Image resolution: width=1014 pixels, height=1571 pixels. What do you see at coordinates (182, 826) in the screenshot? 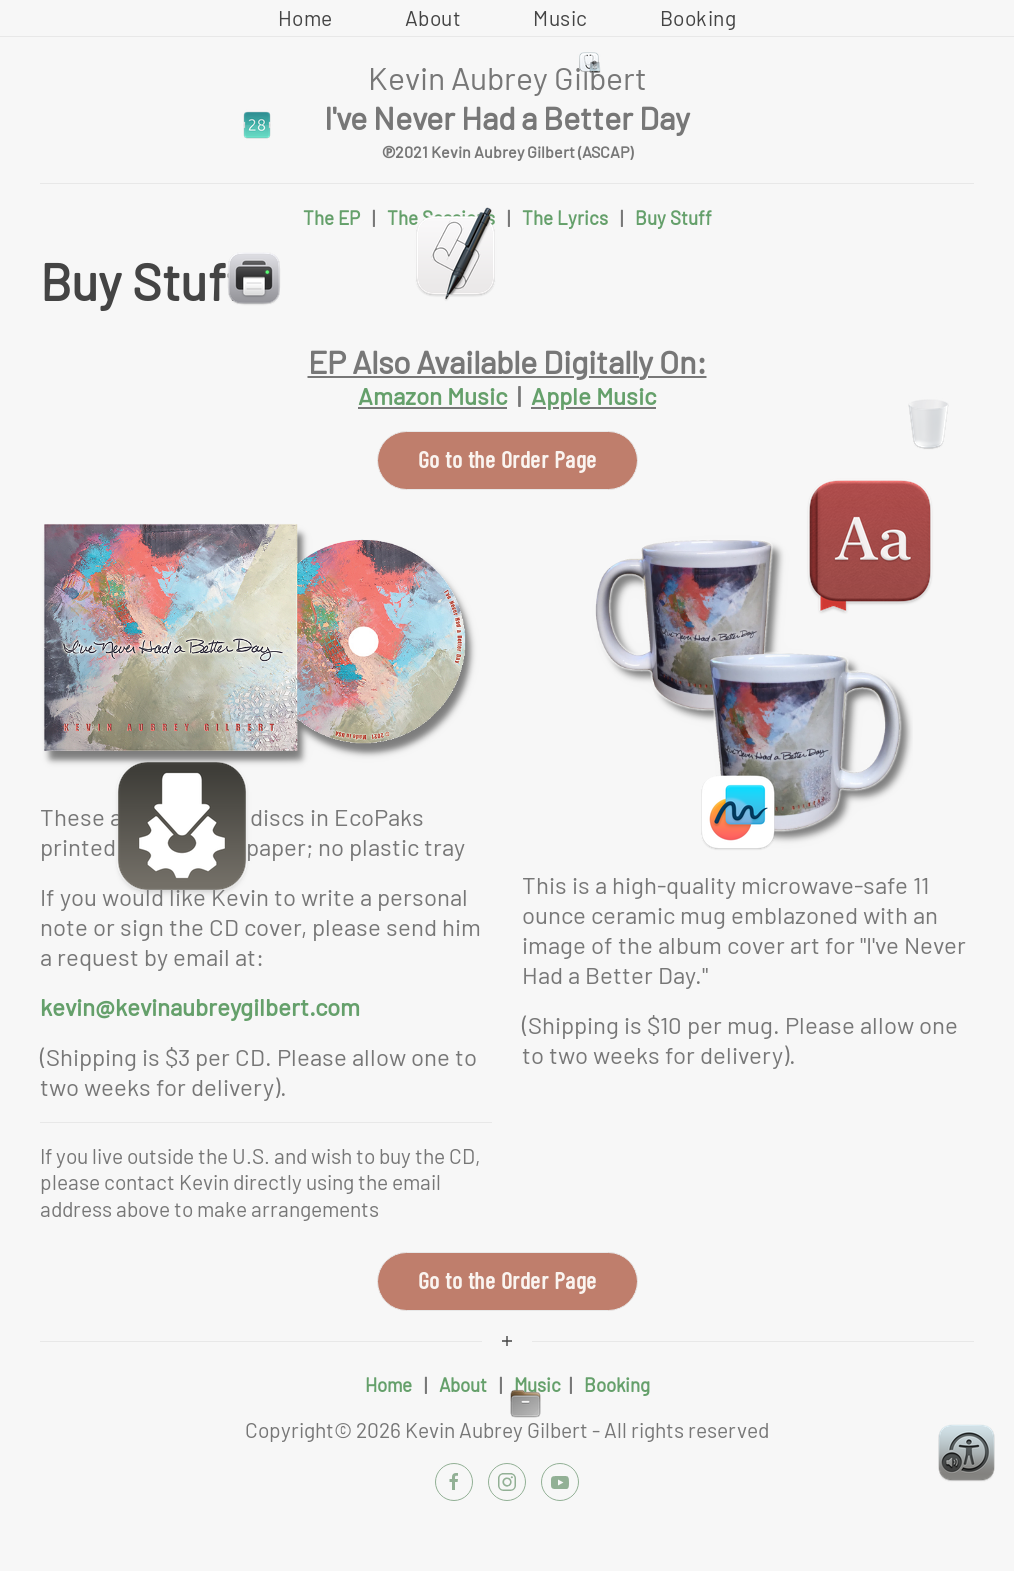
I see `open gear lever app for managing appimages` at bounding box center [182, 826].